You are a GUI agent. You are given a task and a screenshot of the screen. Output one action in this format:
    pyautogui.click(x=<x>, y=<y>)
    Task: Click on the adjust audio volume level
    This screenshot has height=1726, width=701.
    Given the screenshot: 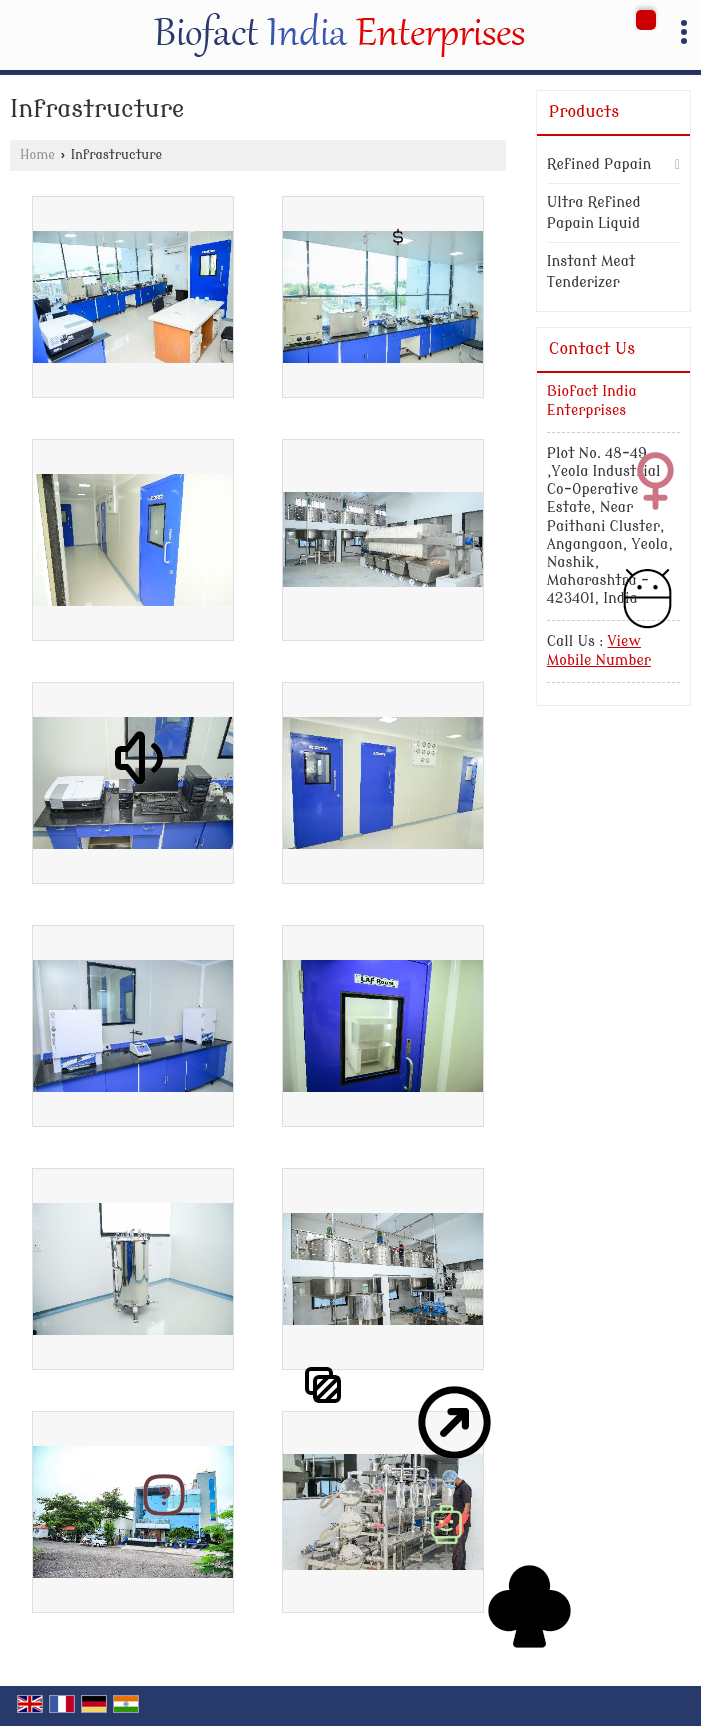 What is the action you would take?
    pyautogui.click(x=145, y=758)
    